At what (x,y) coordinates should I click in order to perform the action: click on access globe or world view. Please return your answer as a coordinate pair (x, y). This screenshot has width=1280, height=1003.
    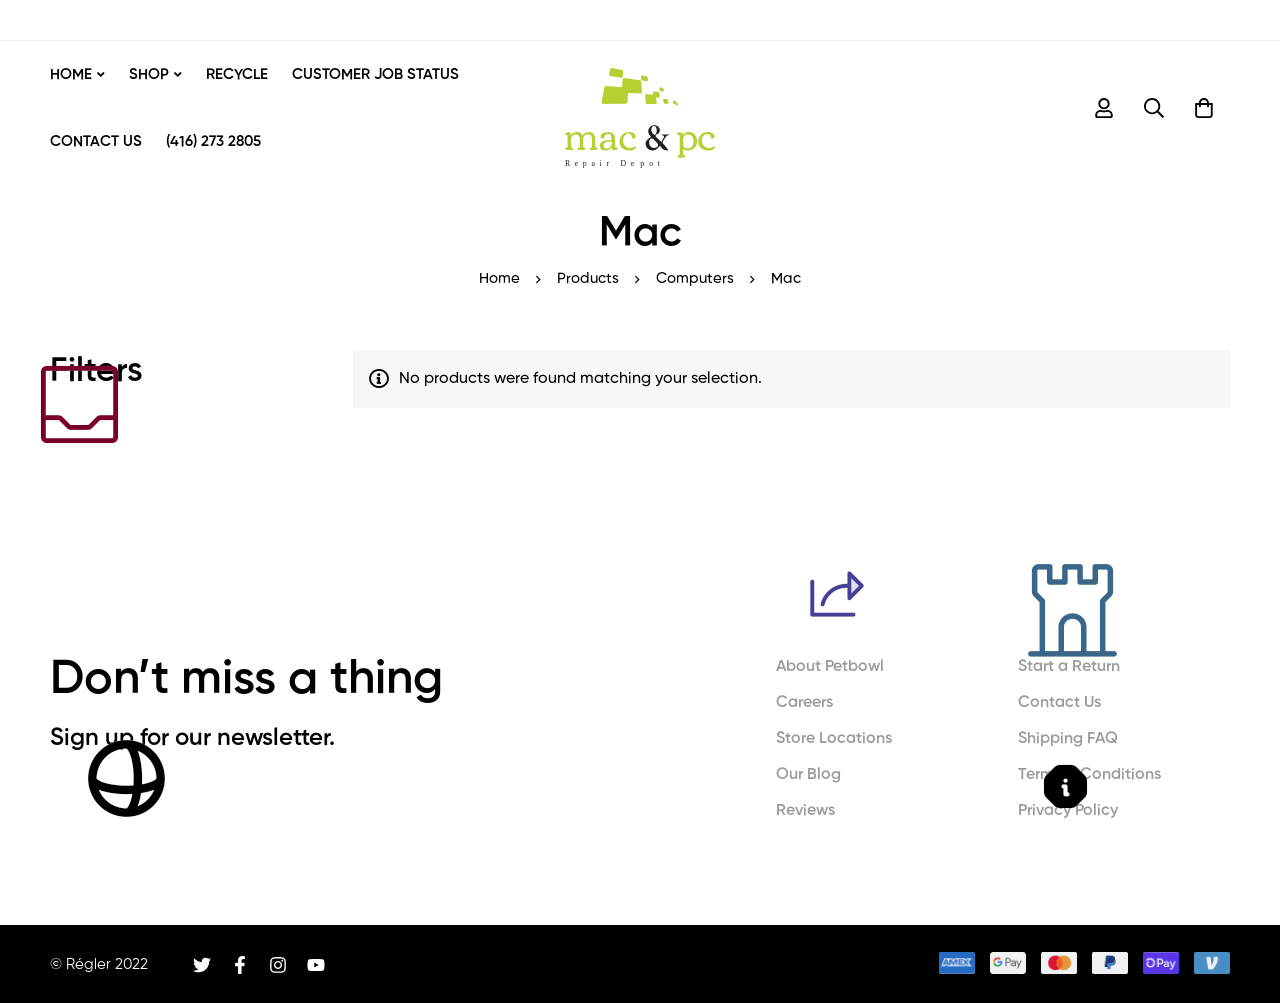
    Looking at the image, I should click on (126, 778).